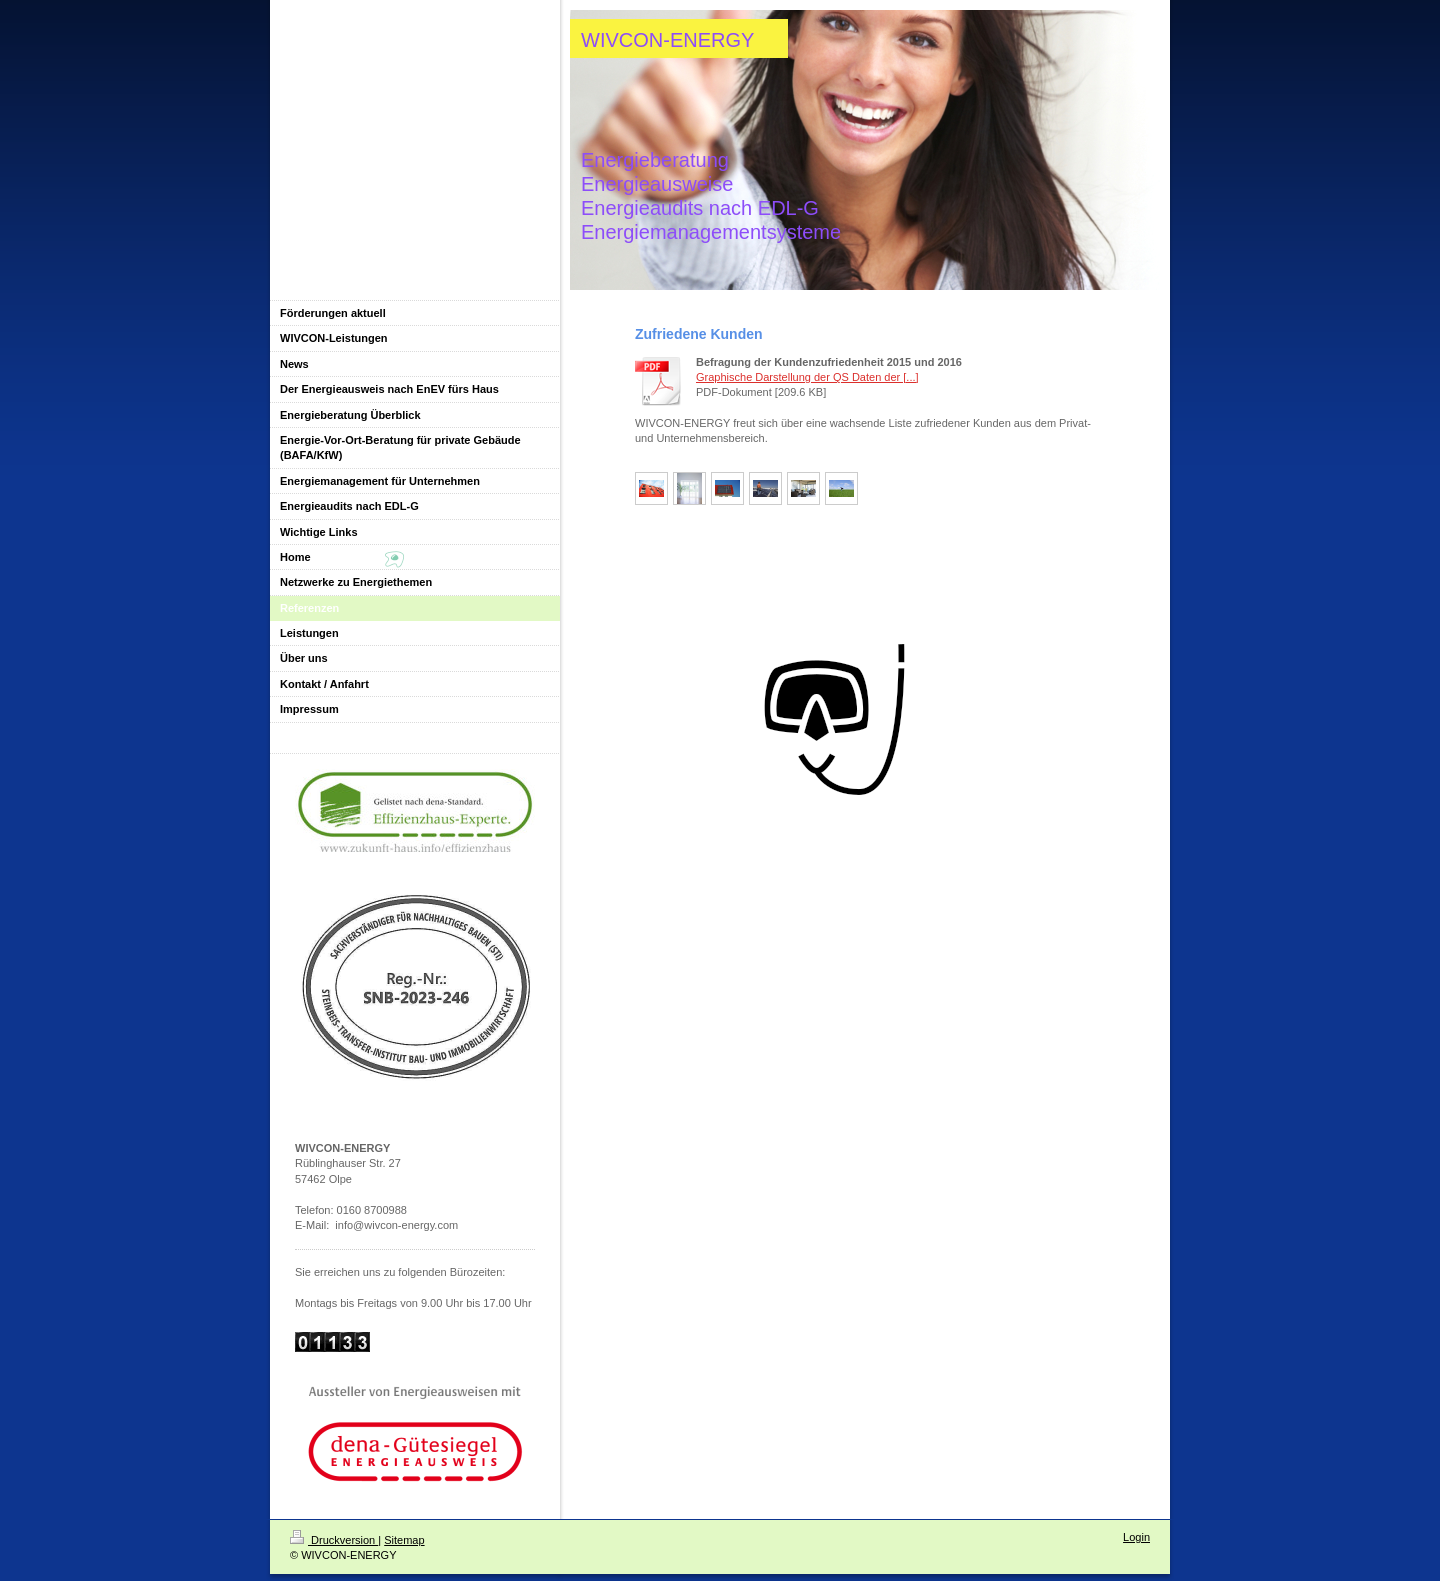  Describe the element at coordinates (394, 558) in the screenshot. I see `ingredient icon for cooking or recipe apps` at that location.